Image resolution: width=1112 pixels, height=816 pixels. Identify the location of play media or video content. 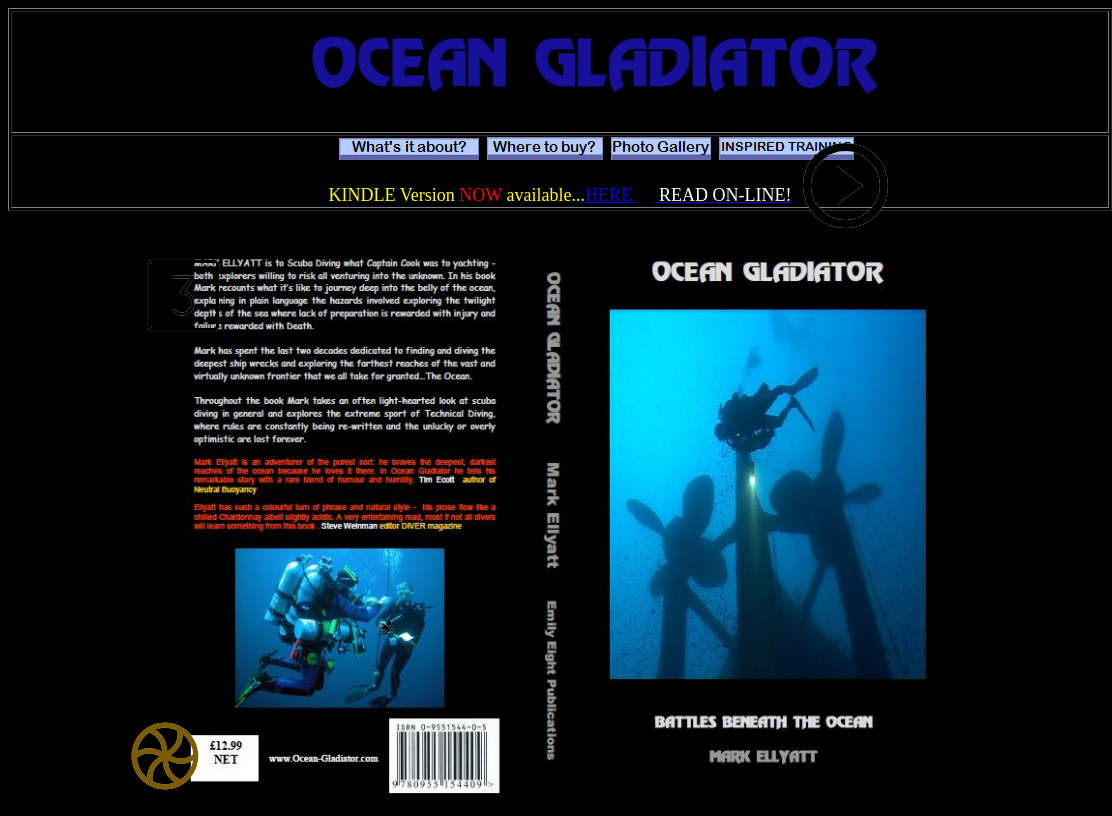
(845, 185).